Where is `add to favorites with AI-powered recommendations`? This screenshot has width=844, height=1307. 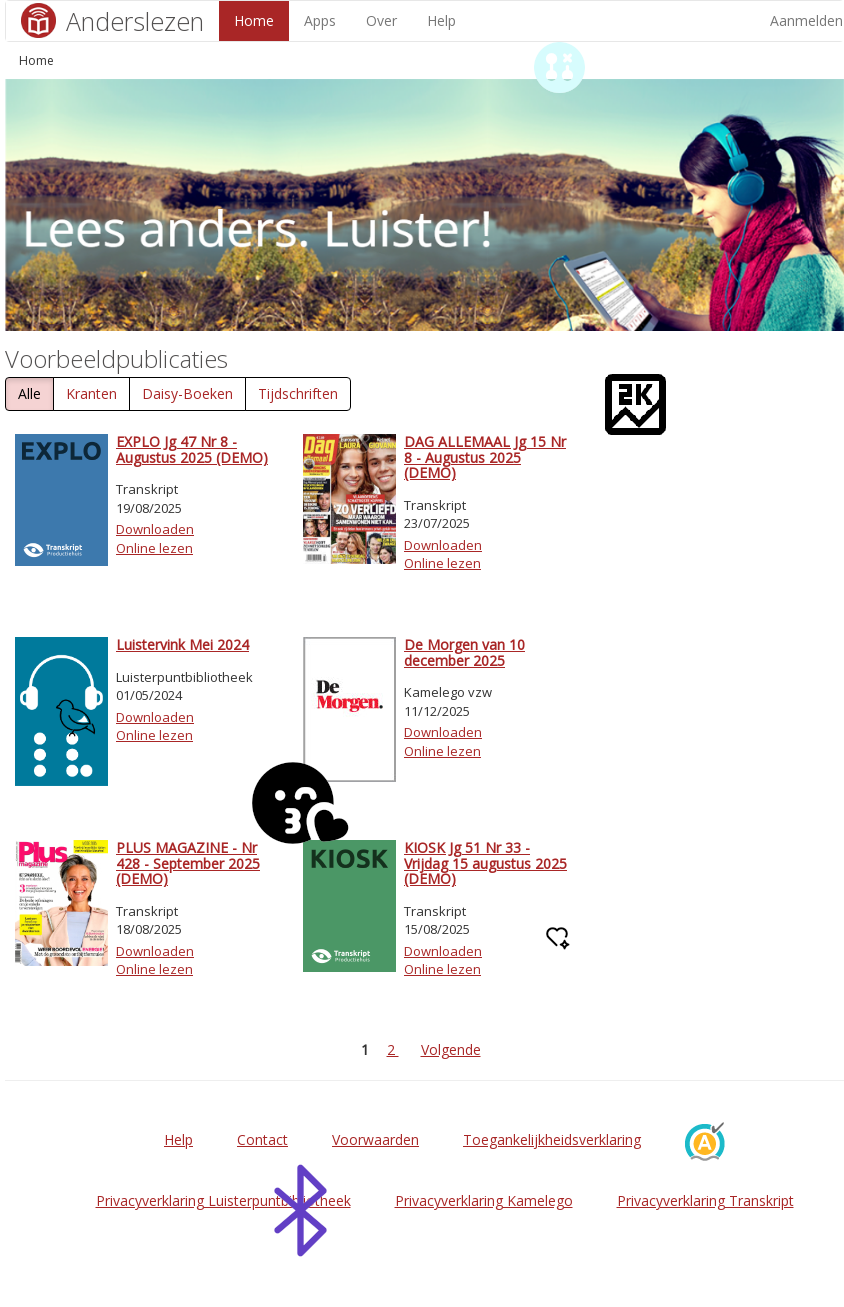
add to favorites with AI-powered recommendations is located at coordinates (557, 937).